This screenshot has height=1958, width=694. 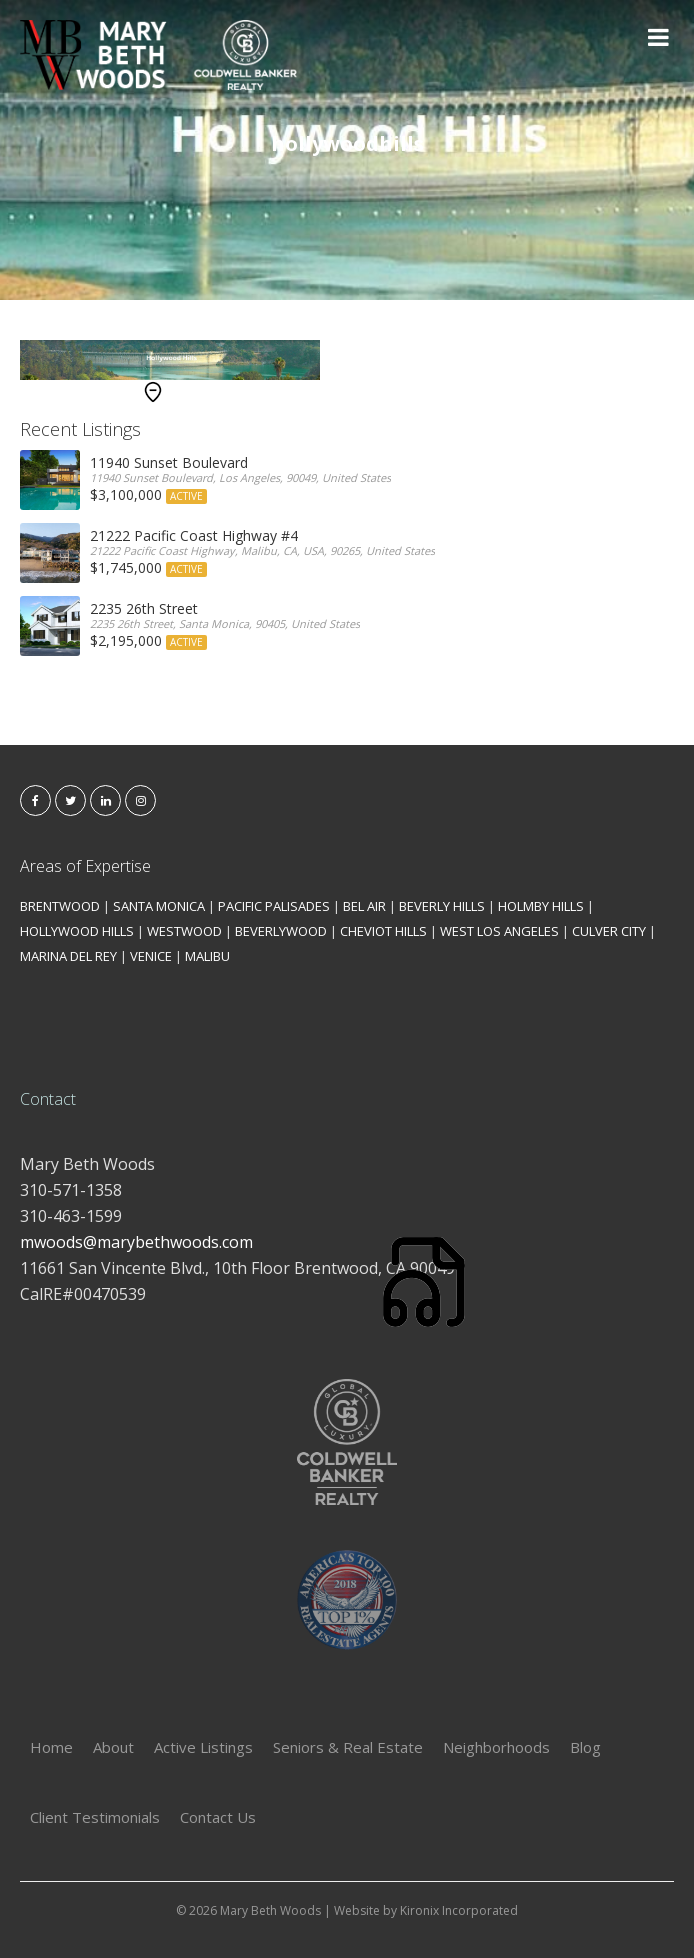 I want to click on open an audio file, so click(x=428, y=1282).